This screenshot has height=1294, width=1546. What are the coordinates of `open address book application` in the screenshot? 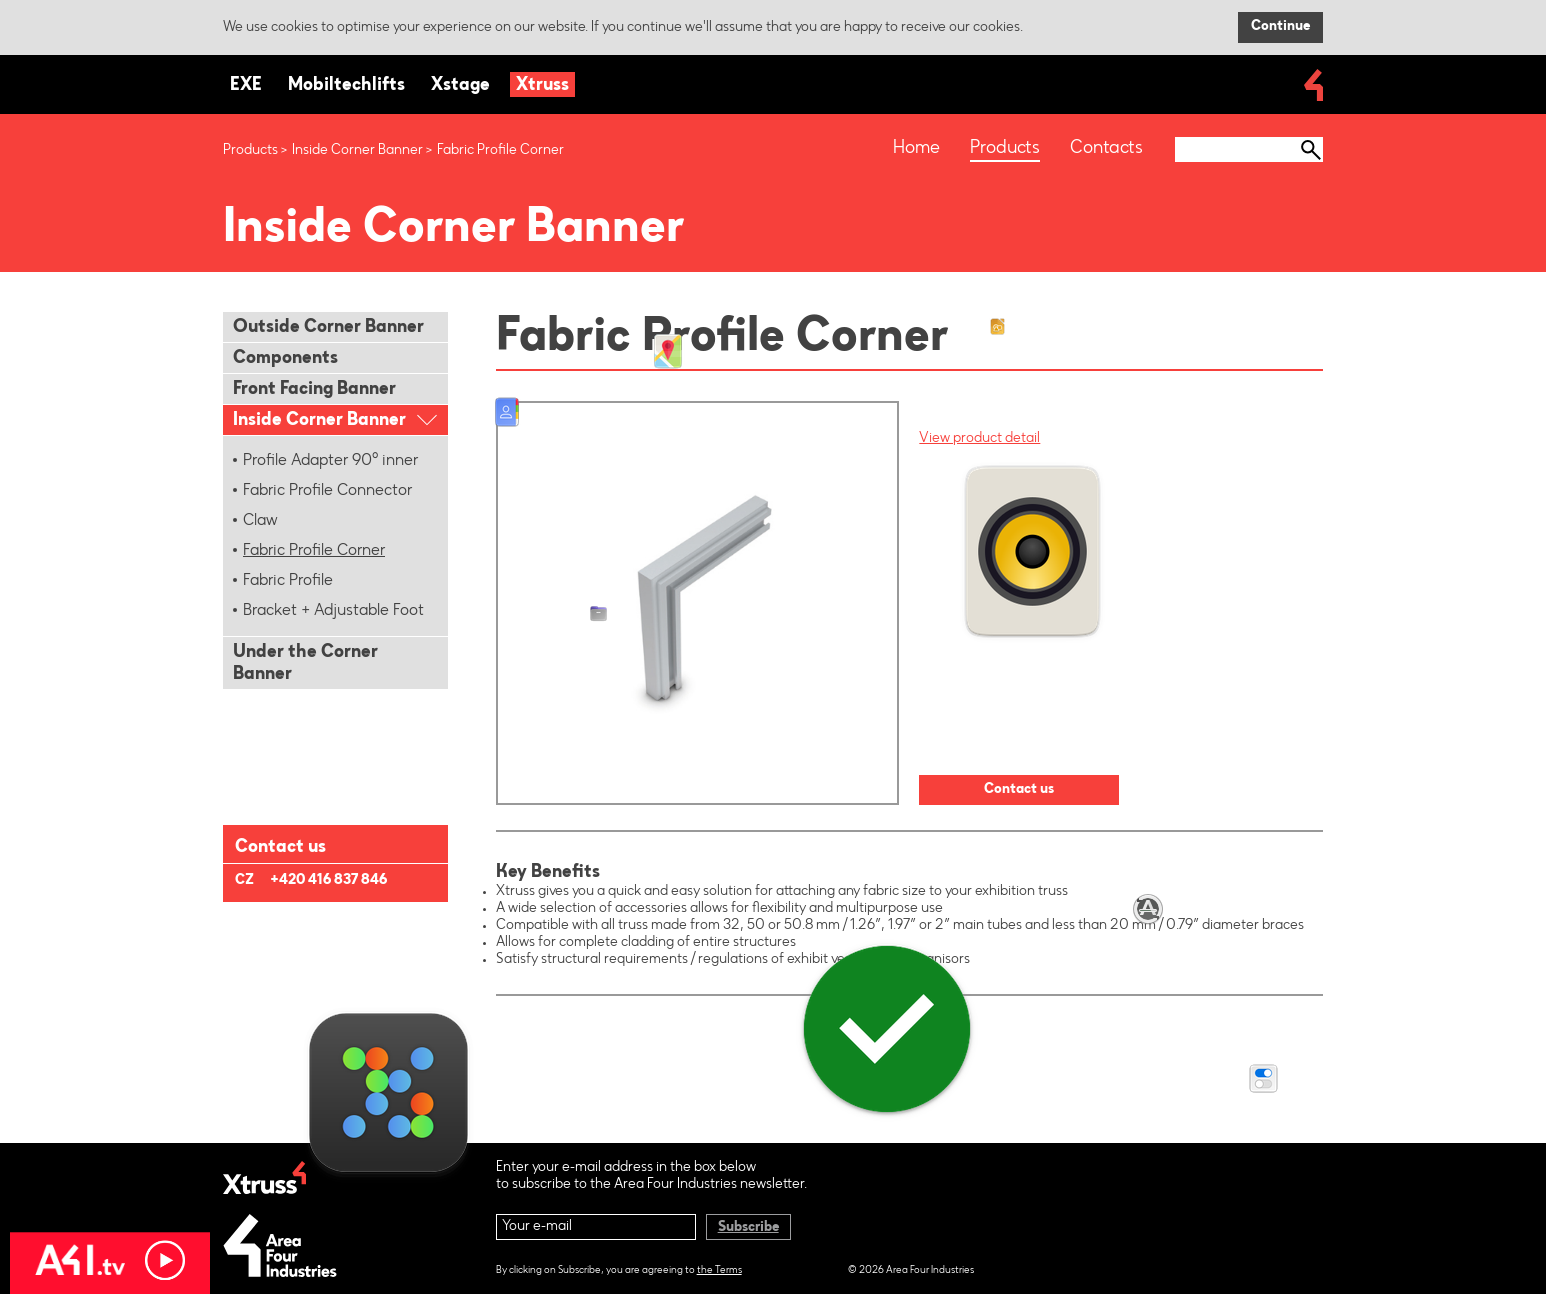 It's located at (507, 412).